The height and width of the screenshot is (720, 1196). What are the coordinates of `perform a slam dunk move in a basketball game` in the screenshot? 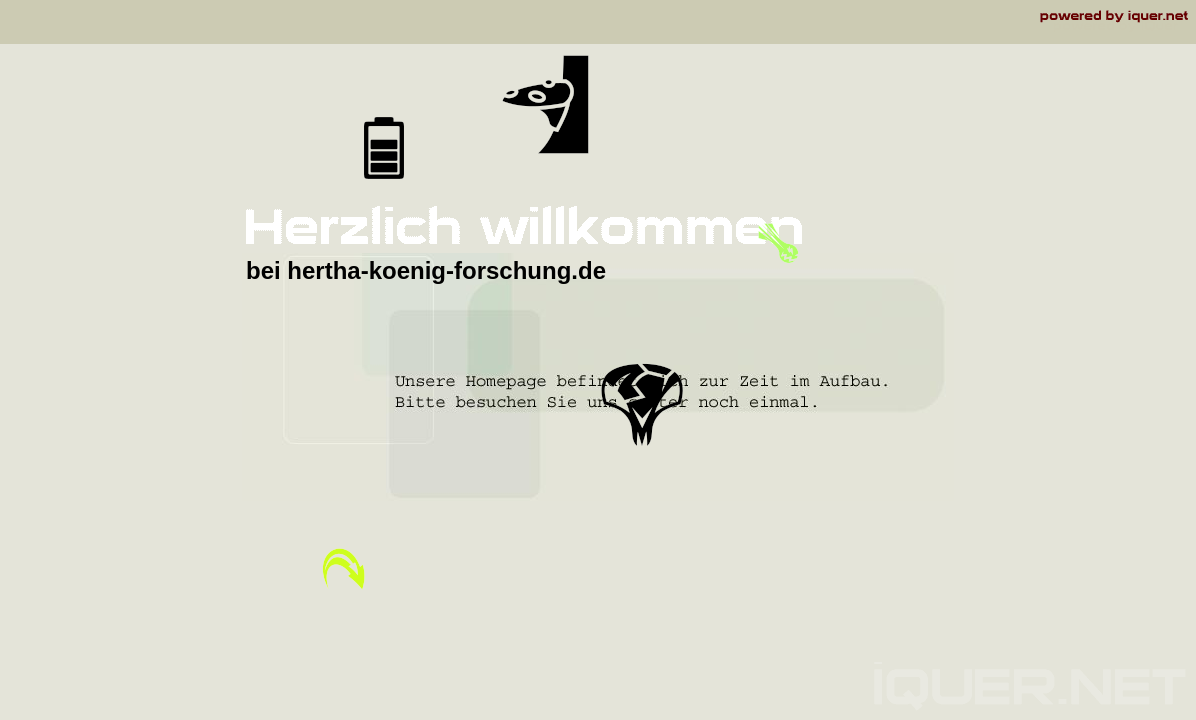 It's located at (343, 569).